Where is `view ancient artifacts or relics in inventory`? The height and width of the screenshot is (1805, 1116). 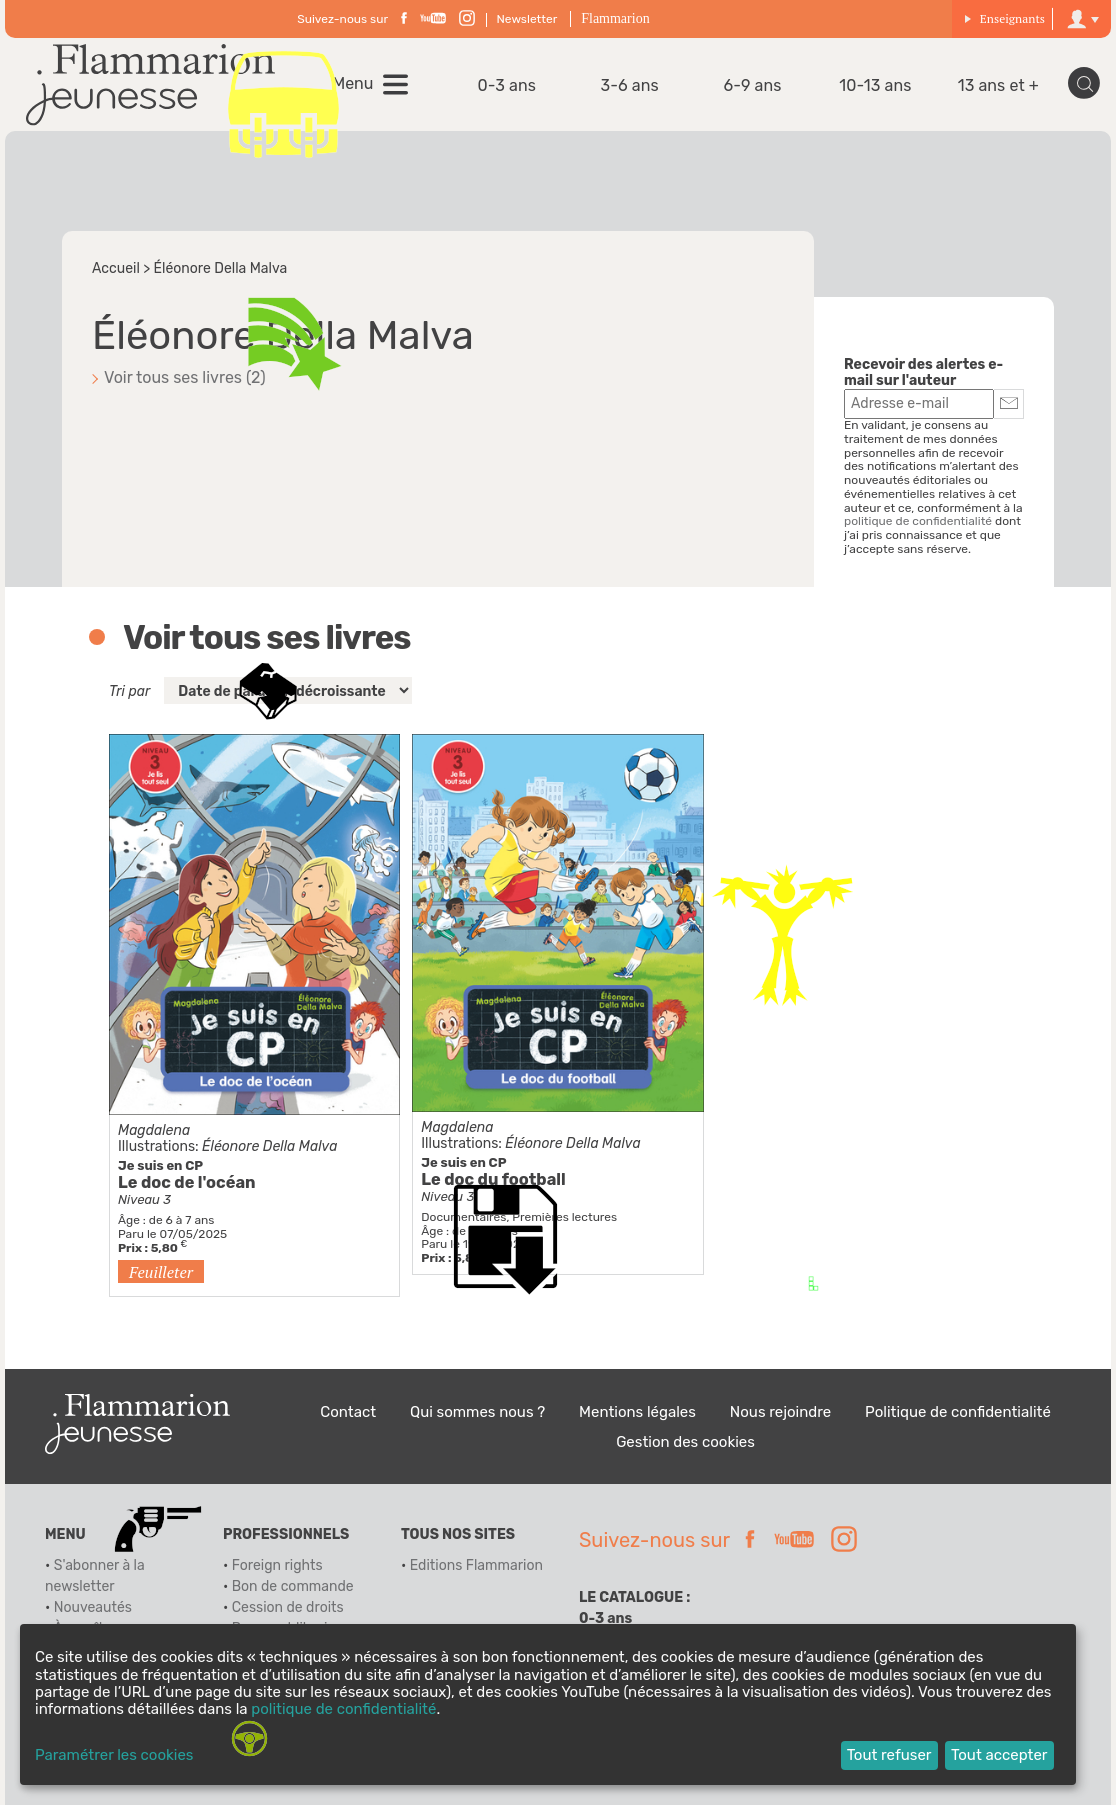
view ancient artifacts or relics in inventory is located at coordinates (268, 691).